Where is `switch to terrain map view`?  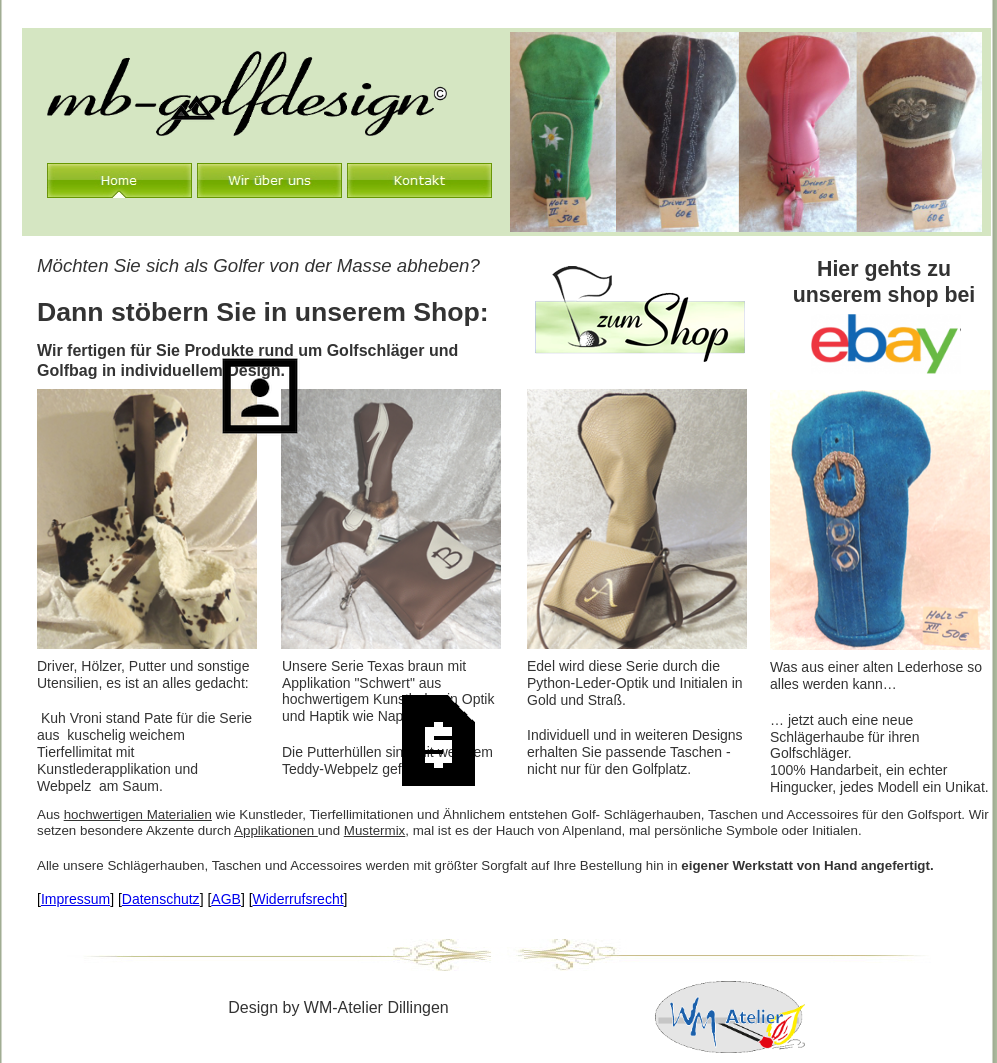 switch to terrain map view is located at coordinates (192, 107).